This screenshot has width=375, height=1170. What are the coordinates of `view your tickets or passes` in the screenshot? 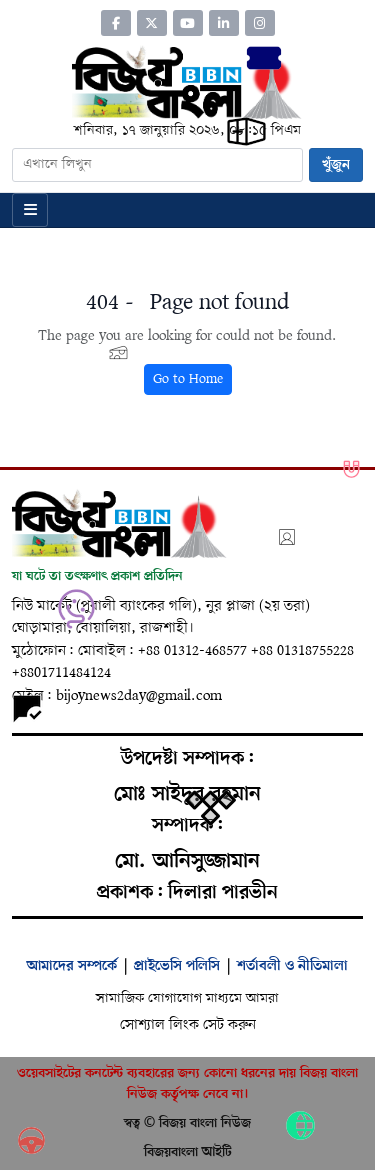 It's located at (264, 58).